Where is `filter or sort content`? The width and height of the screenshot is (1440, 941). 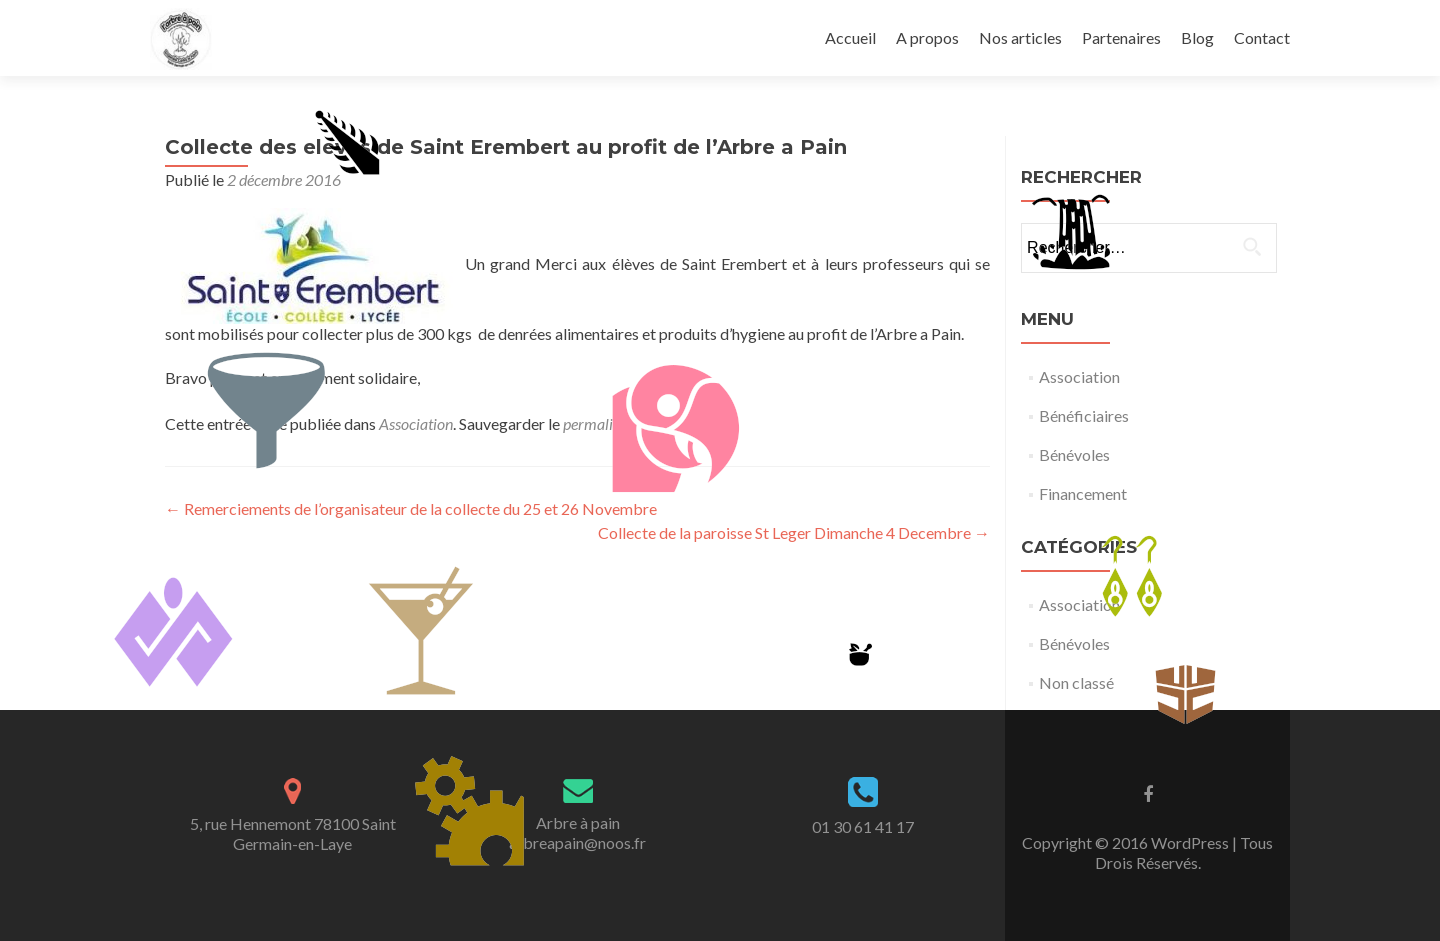
filter or sort content is located at coordinates (266, 410).